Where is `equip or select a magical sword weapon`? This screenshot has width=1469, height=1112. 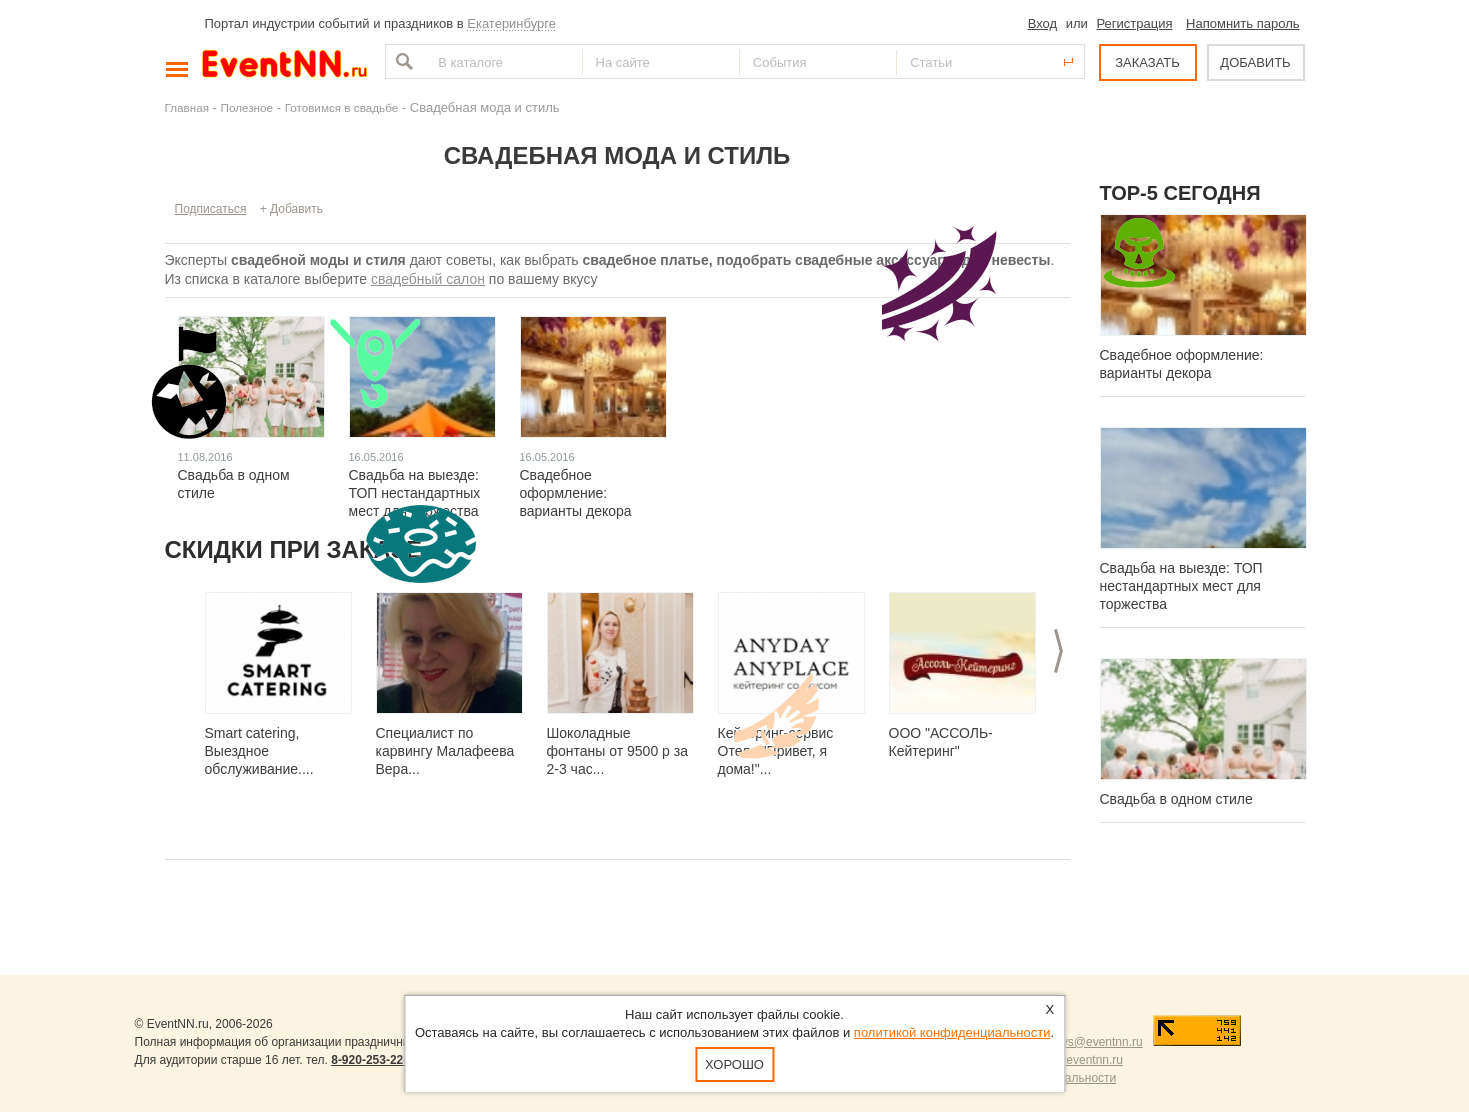 equip or select a magical sword weapon is located at coordinates (938, 283).